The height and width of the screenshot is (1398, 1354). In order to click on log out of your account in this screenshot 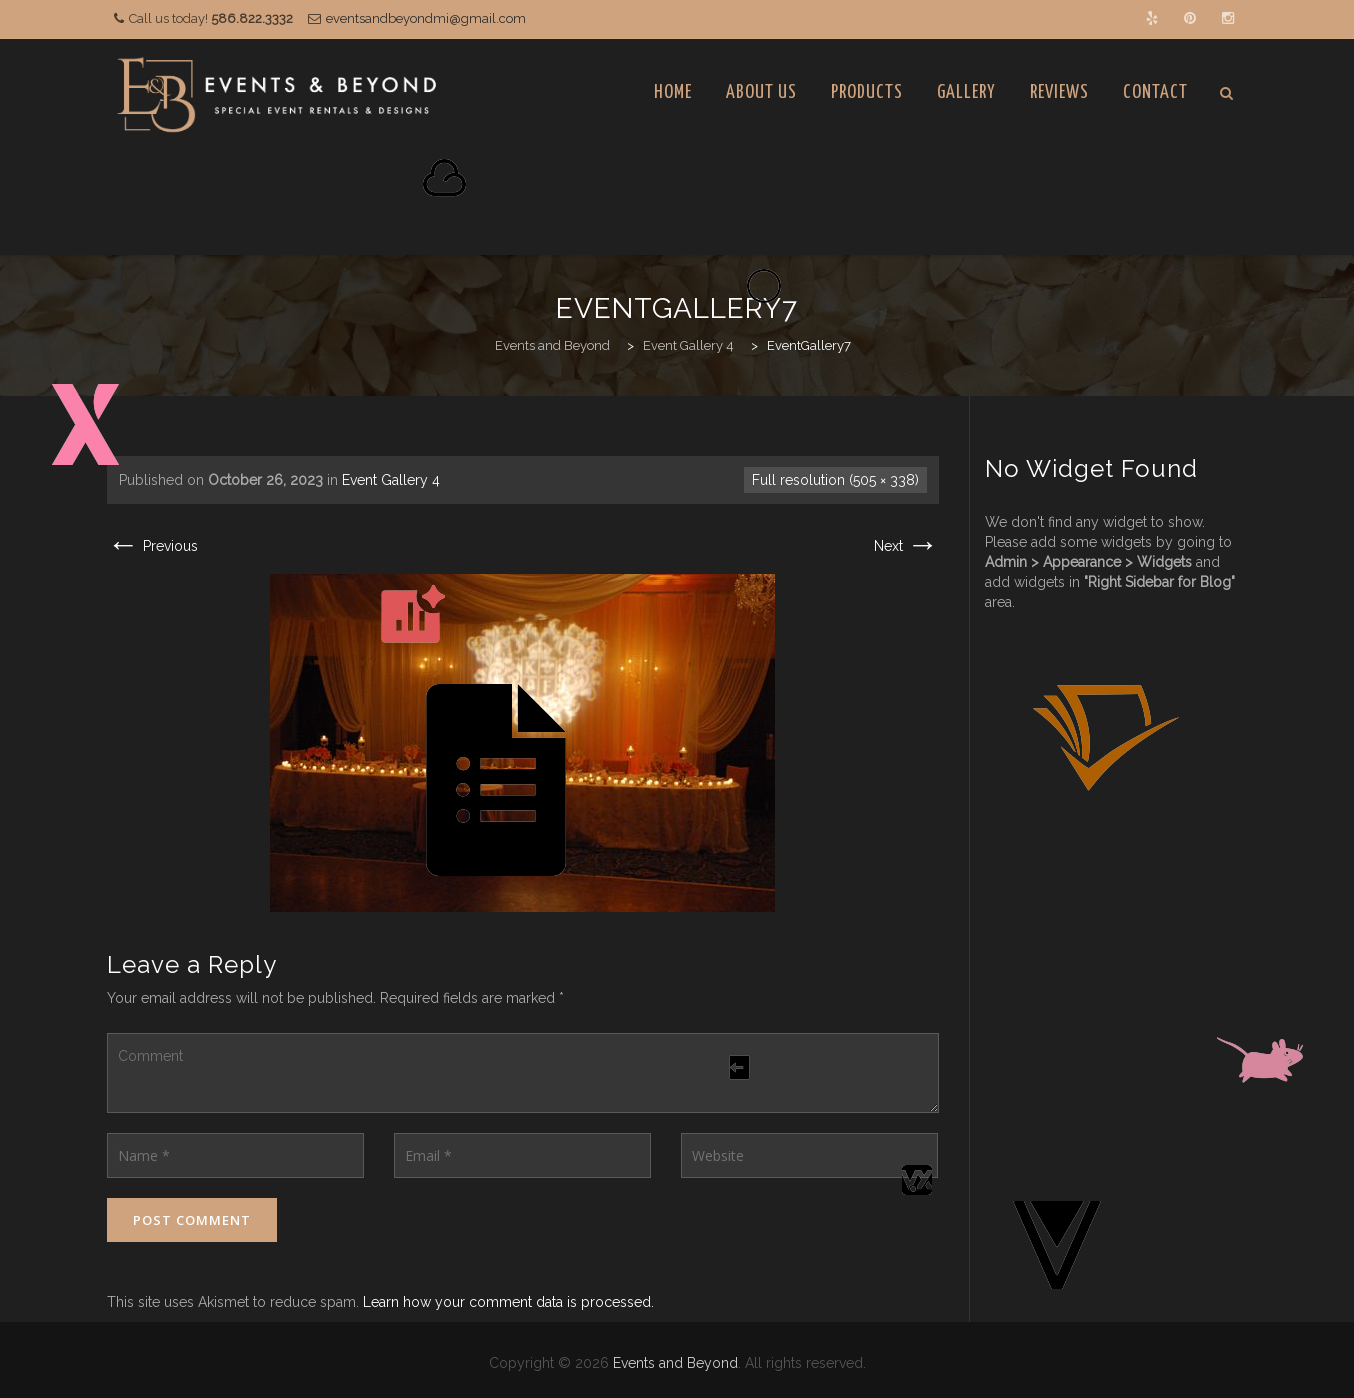, I will do `click(739, 1067)`.